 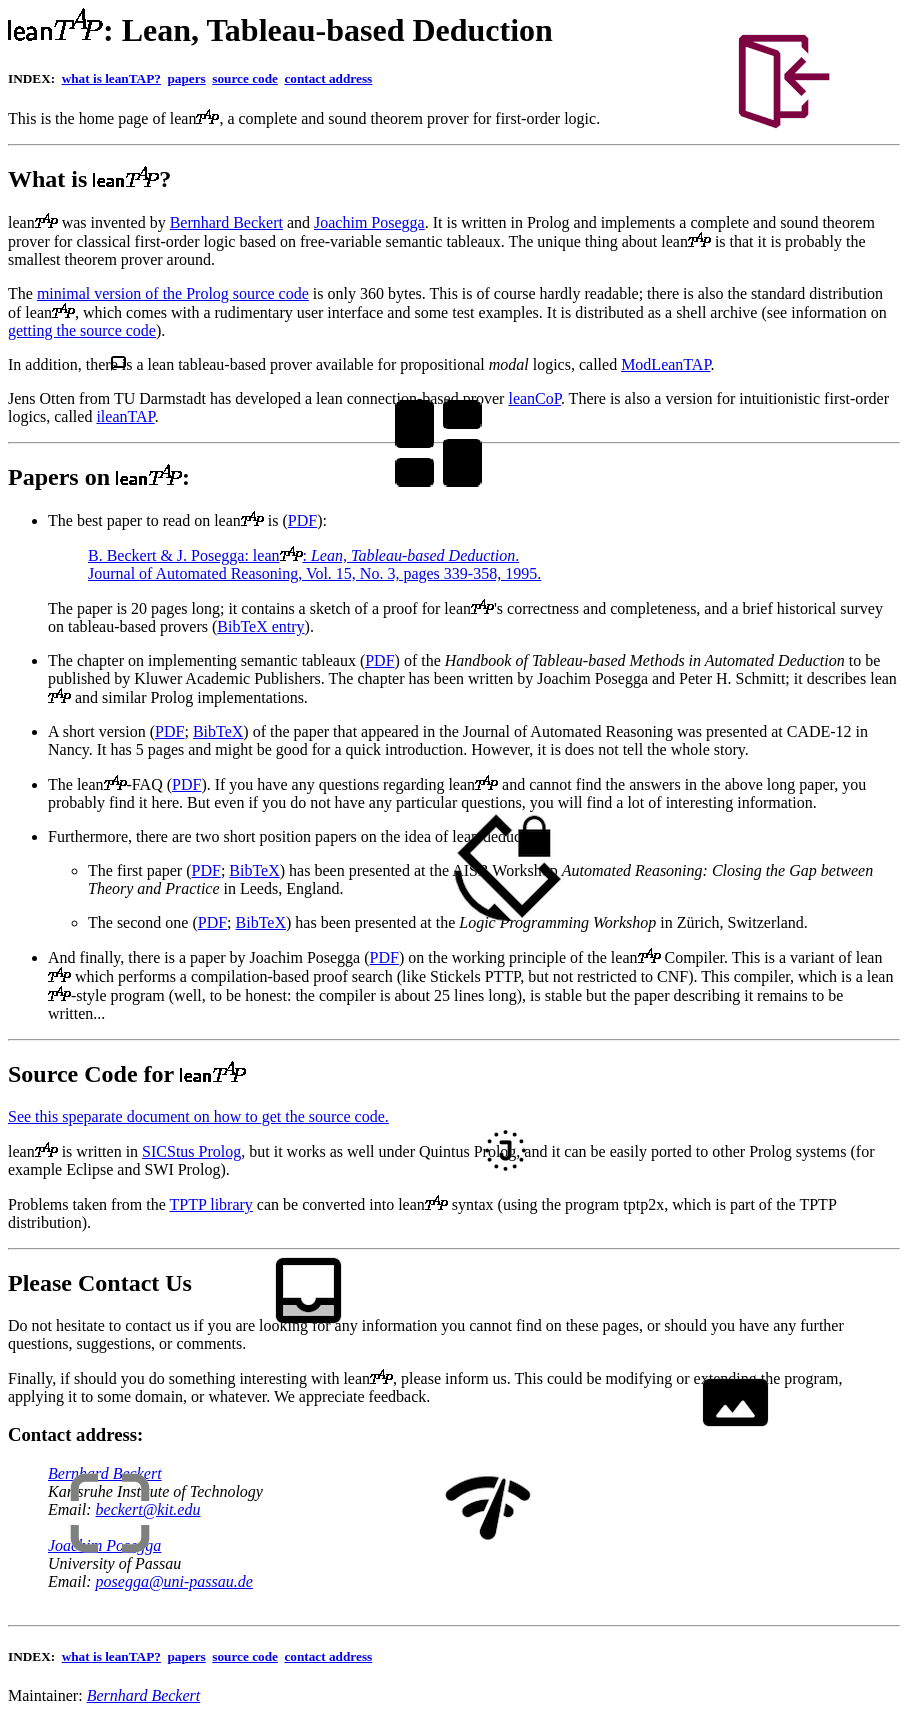 What do you see at coordinates (509, 866) in the screenshot?
I see `lock screen rotation to current orientation` at bounding box center [509, 866].